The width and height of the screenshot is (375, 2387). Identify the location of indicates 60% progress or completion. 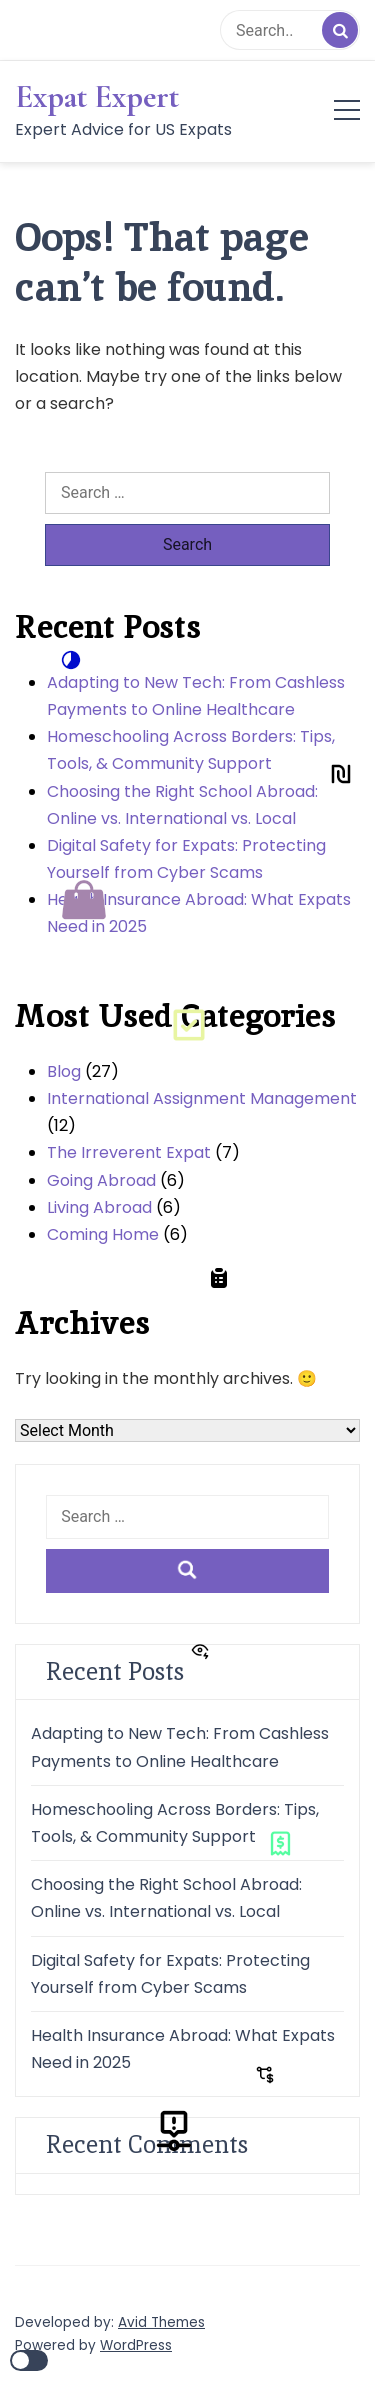
(71, 660).